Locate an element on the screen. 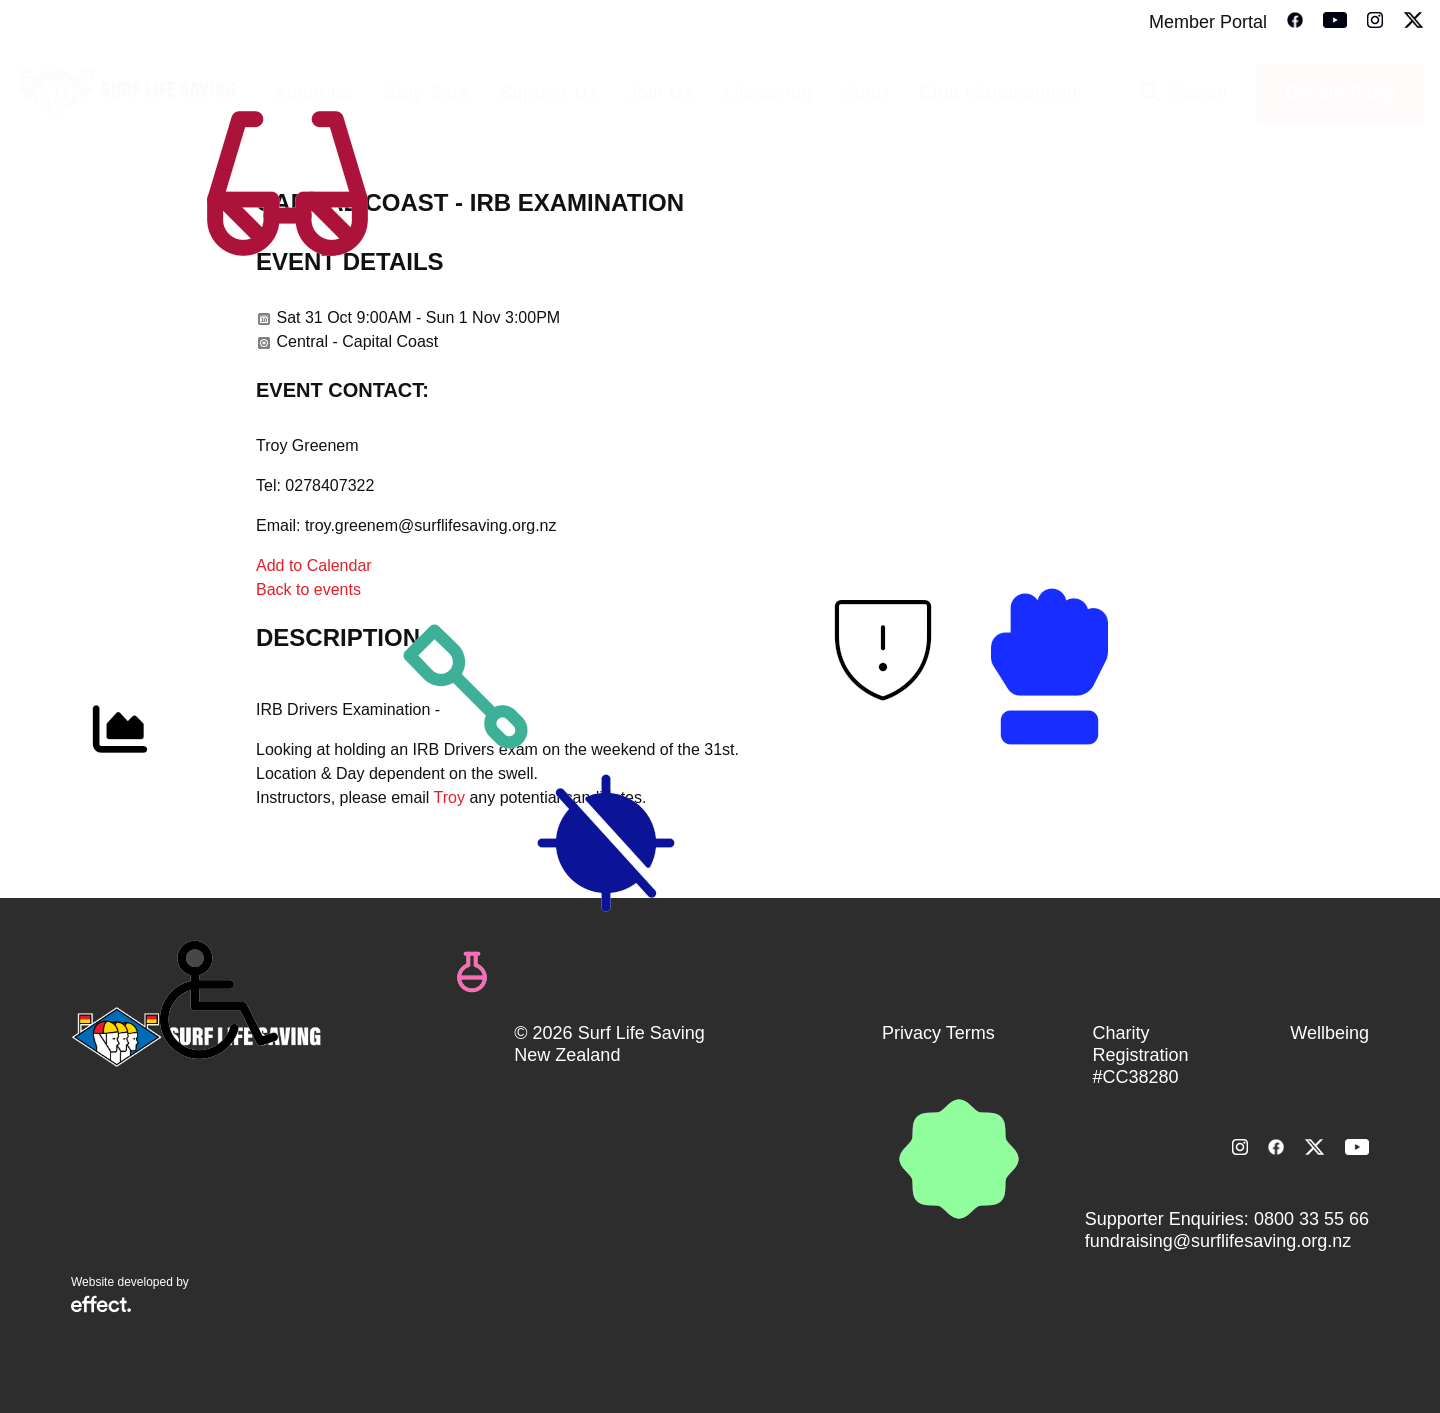 This screenshot has height=1413, width=1440. access science or laboratory features is located at coordinates (472, 972).